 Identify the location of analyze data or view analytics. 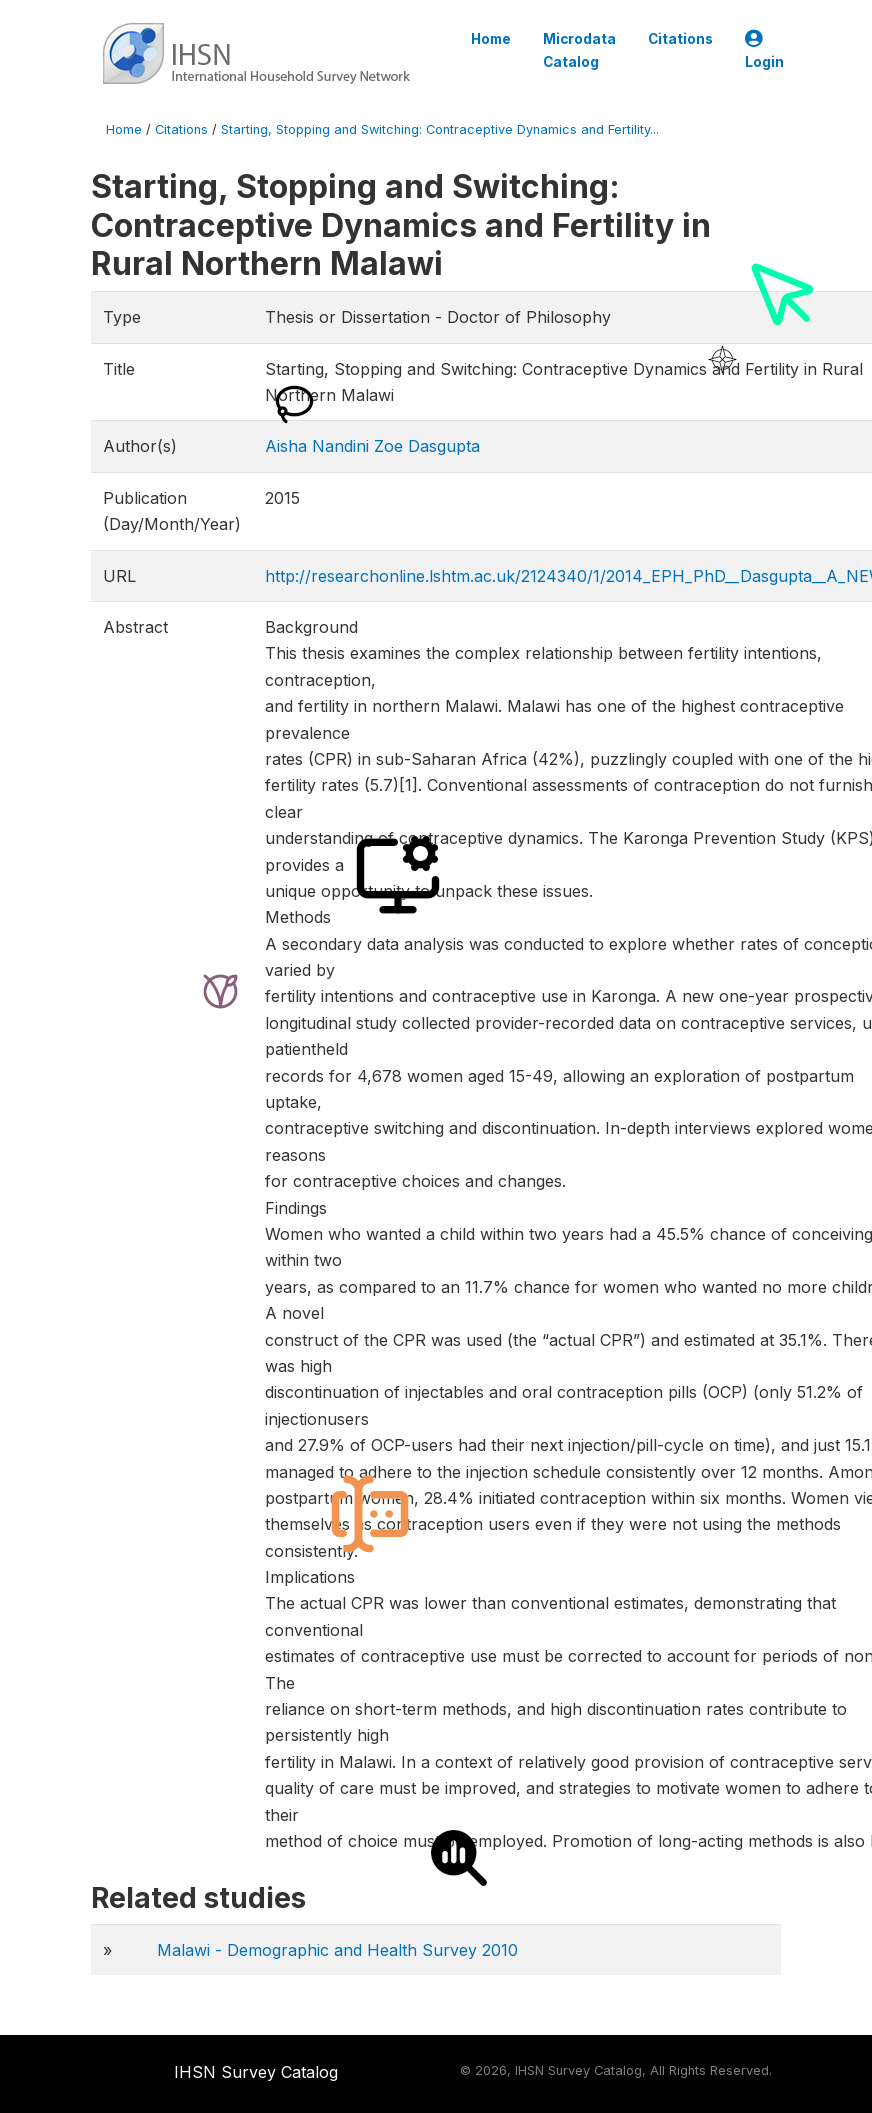
(459, 1858).